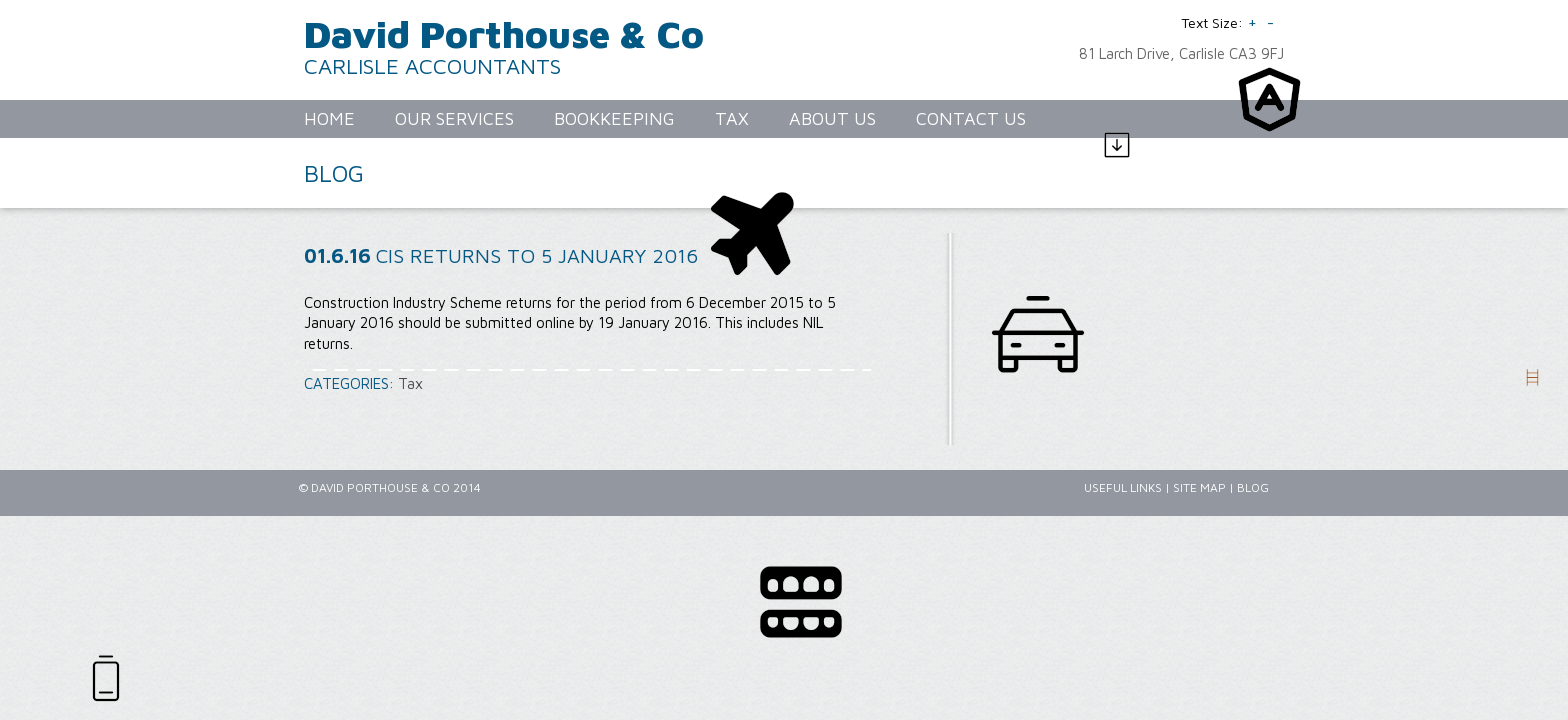  I want to click on access step-by-step instructions or tutorials, so click(1532, 377).